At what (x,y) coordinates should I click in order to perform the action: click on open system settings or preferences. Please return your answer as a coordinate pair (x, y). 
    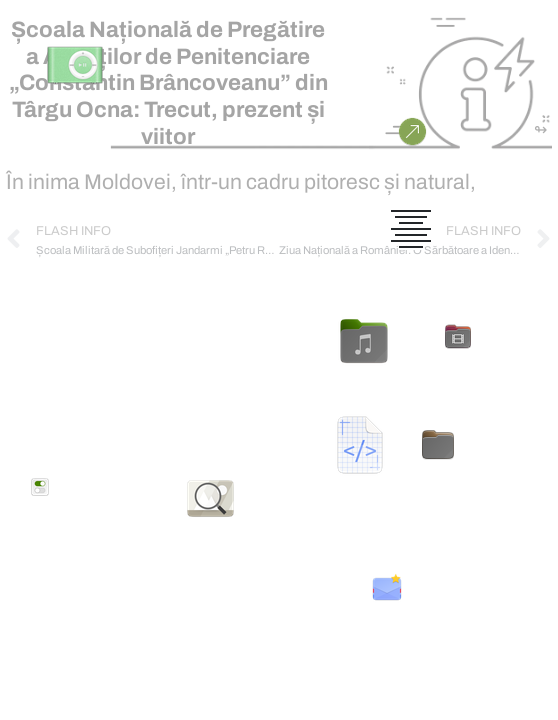
    Looking at the image, I should click on (40, 487).